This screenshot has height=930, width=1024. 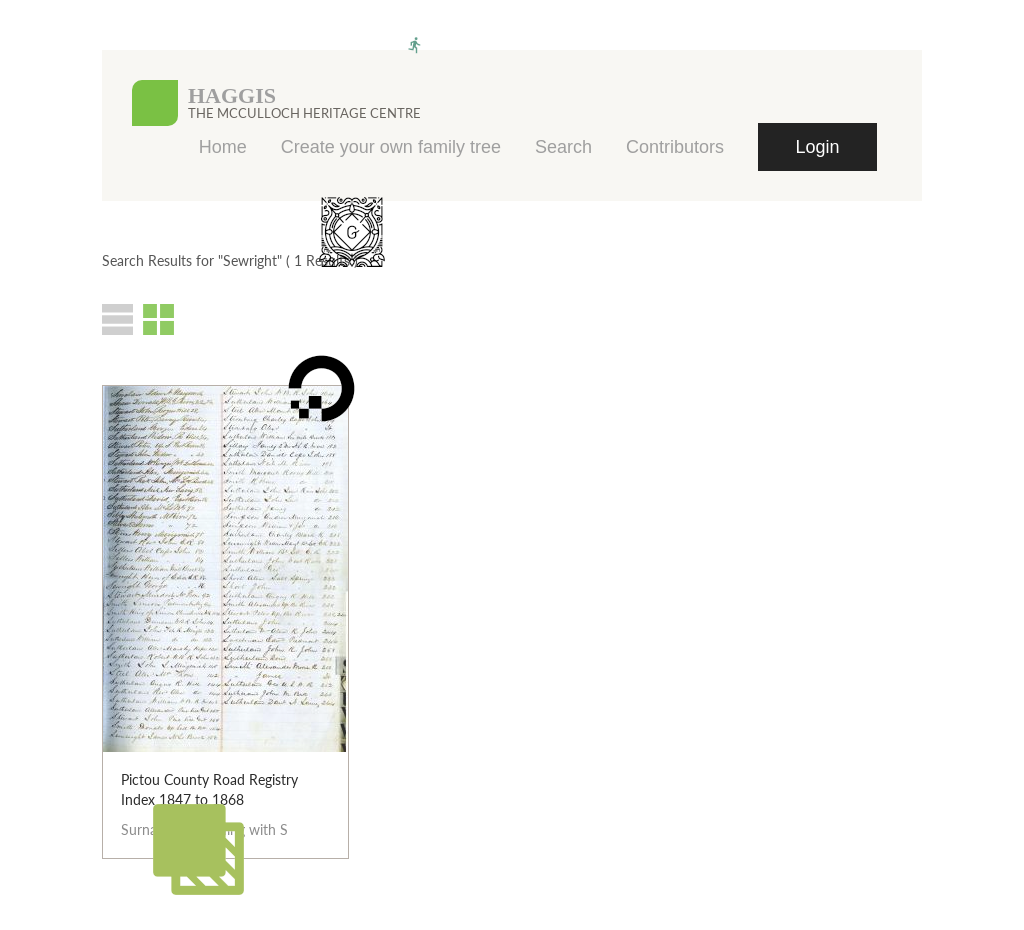 What do you see at coordinates (415, 45) in the screenshot?
I see `access running or jogging activity tracking` at bounding box center [415, 45].